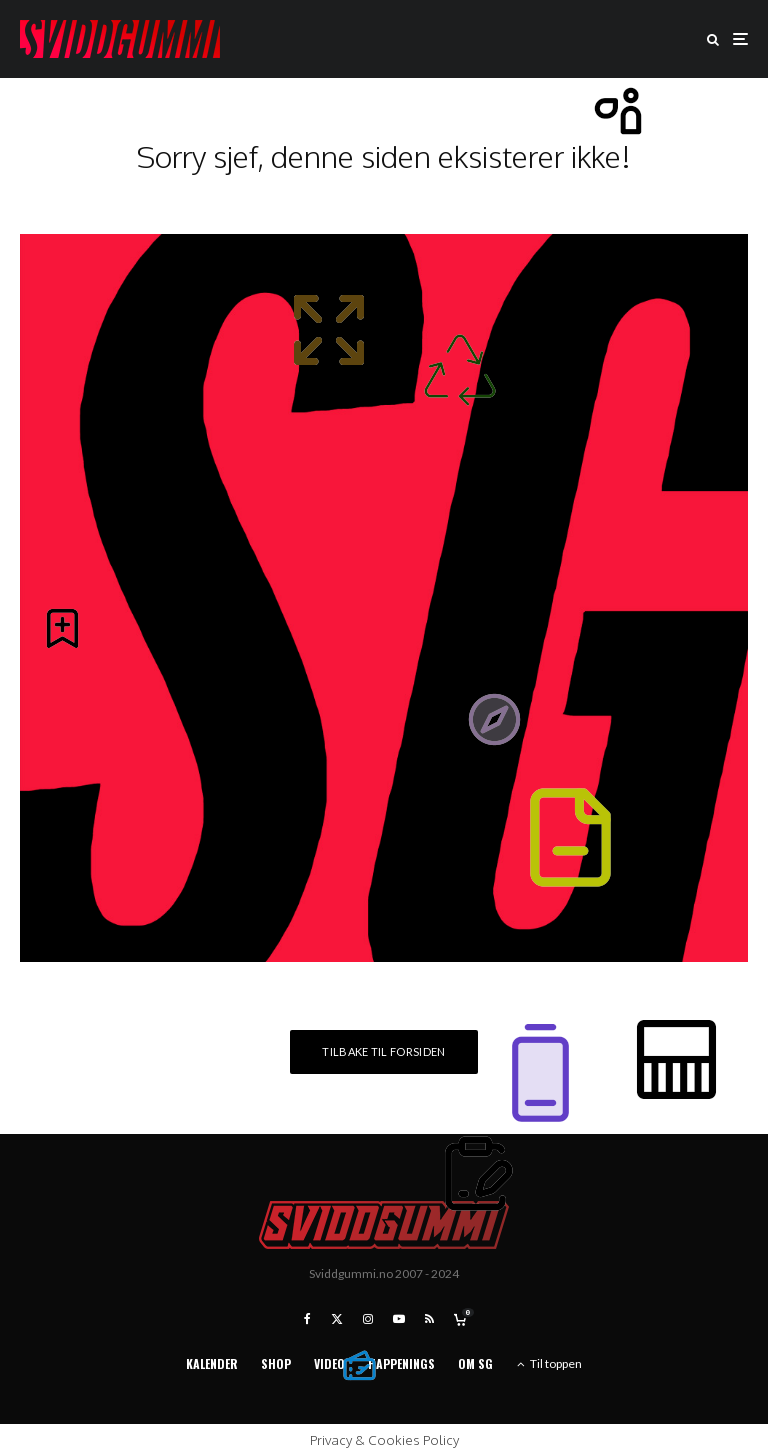  What do you see at coordinates (460, 370) in the screenshot?
I see `recycle or move item to trash` at bounding box center [460, 370].